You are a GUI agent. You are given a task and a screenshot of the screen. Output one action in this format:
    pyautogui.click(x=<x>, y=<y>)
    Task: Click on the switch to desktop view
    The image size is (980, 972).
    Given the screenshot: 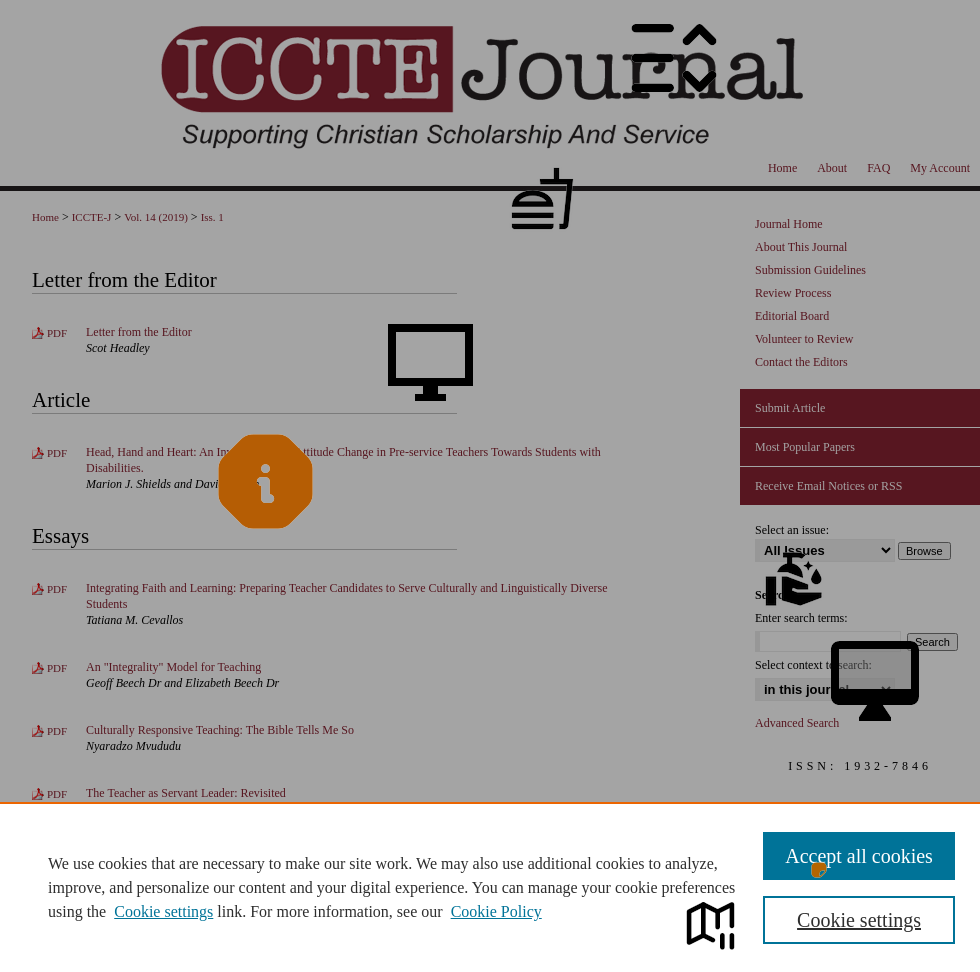 What is the action you would take?
    pyautogui.click(x=430, y=362)
    